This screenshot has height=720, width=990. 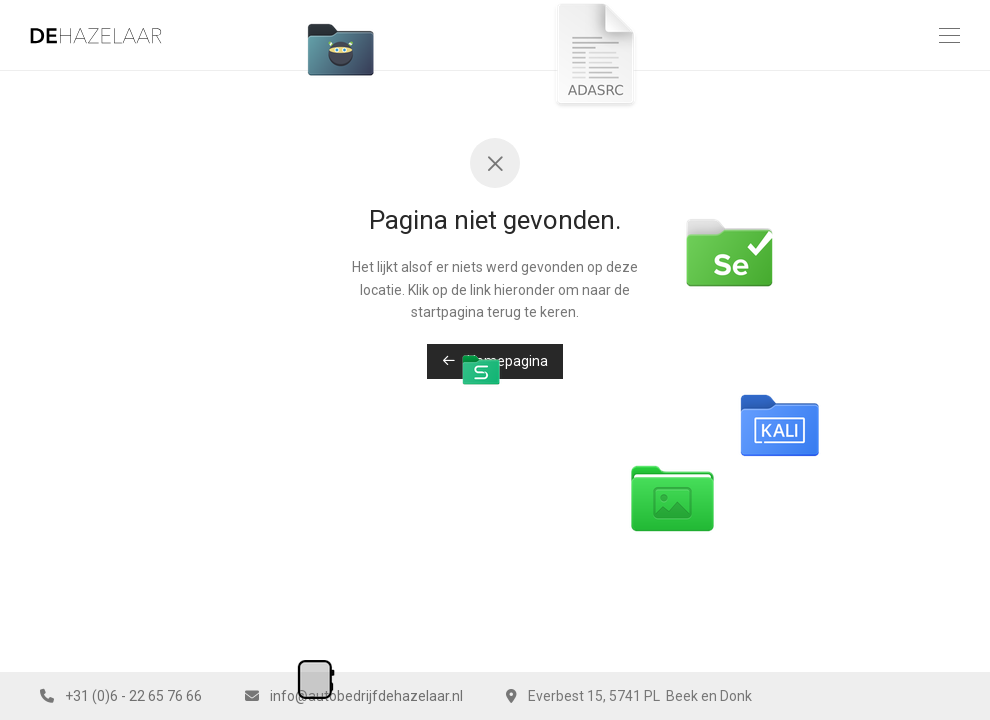 What do you see at coordinates (315, 679) in the screenshot?
I see `view connected Apple Watch in sidebar` at bounding box center [315, 679].